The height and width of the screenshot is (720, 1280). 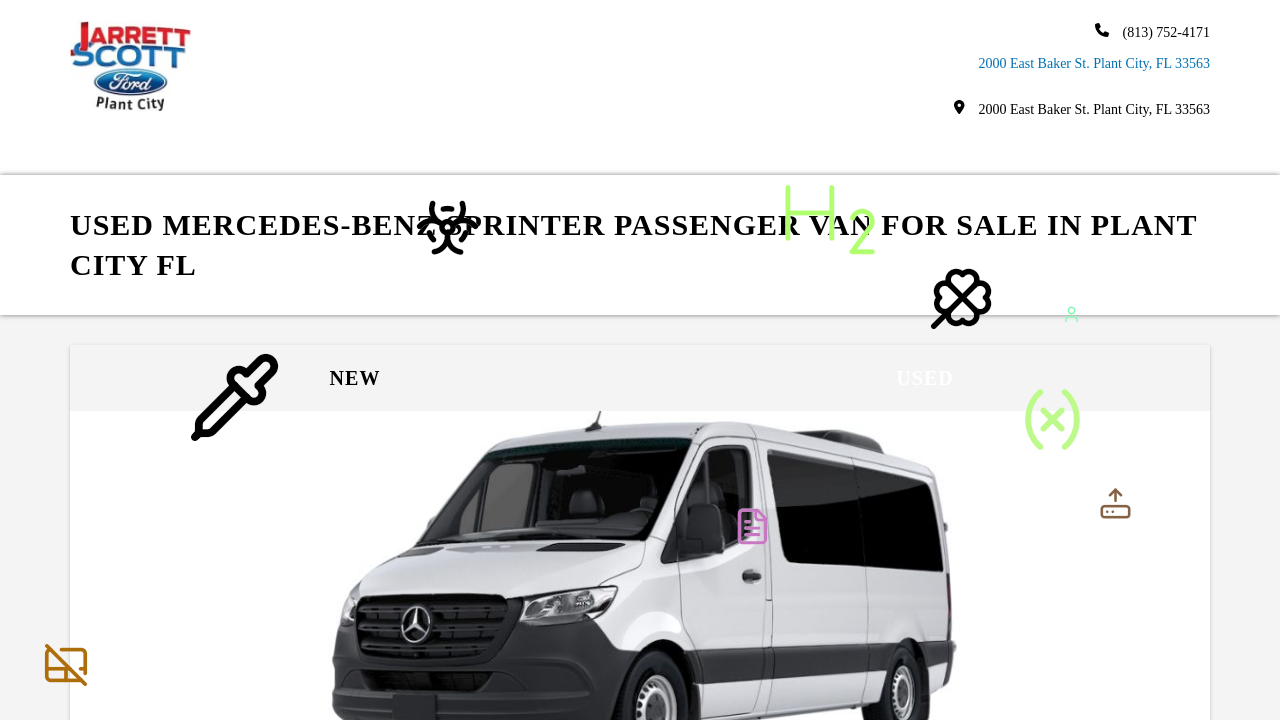 What do you see at coordinates (66, 665) in the screenshot?
I see `disable touchpad input` at bounding box center [66, 665].